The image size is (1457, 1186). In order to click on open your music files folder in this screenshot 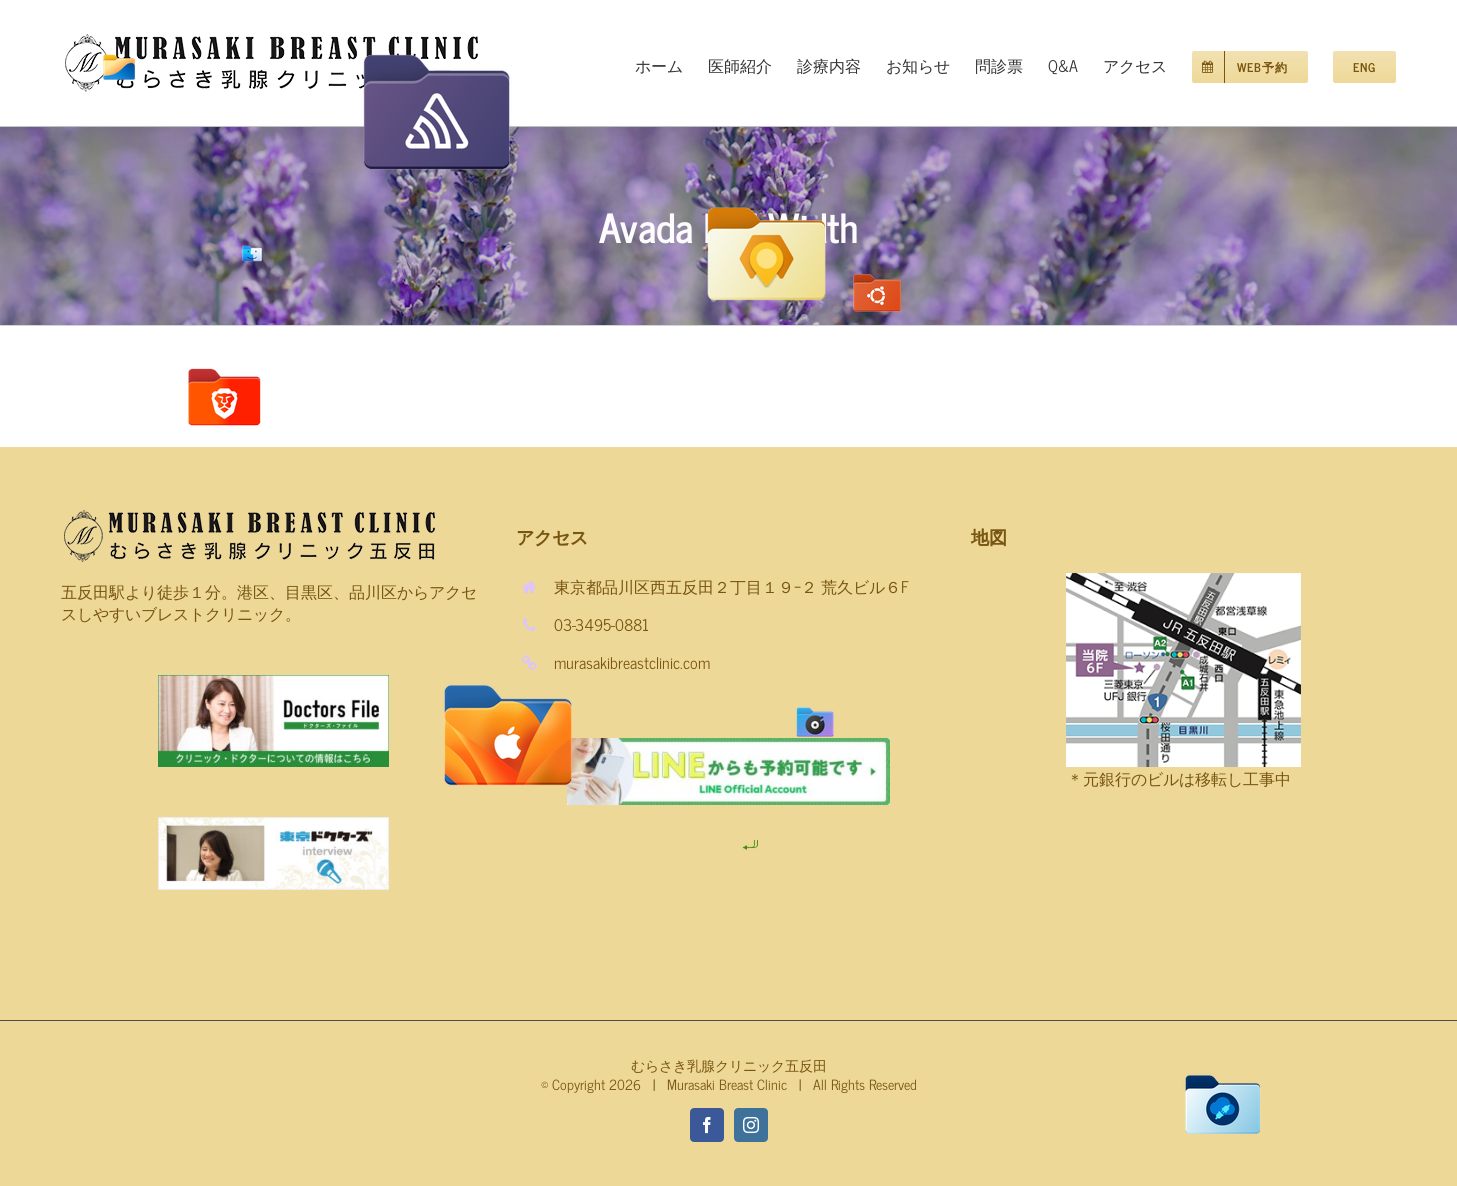, I will do `click(815, 723)`.